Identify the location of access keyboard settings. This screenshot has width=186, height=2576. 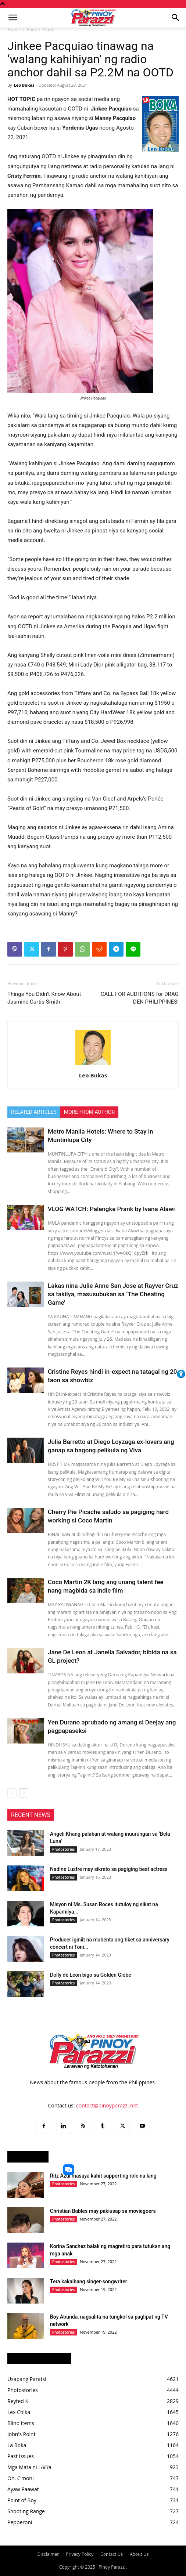
(44, 2466).